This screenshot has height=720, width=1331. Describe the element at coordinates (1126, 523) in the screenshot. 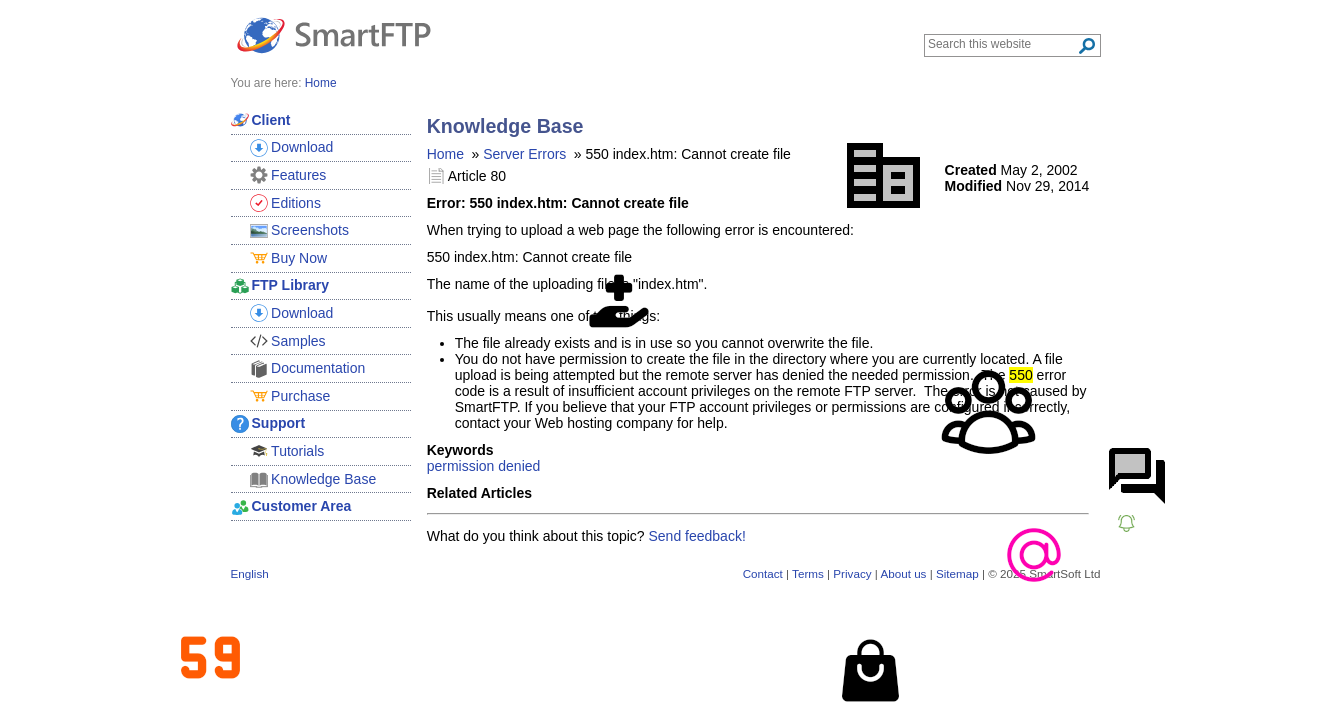

I see `indicates new notifications or alerts` at that location.